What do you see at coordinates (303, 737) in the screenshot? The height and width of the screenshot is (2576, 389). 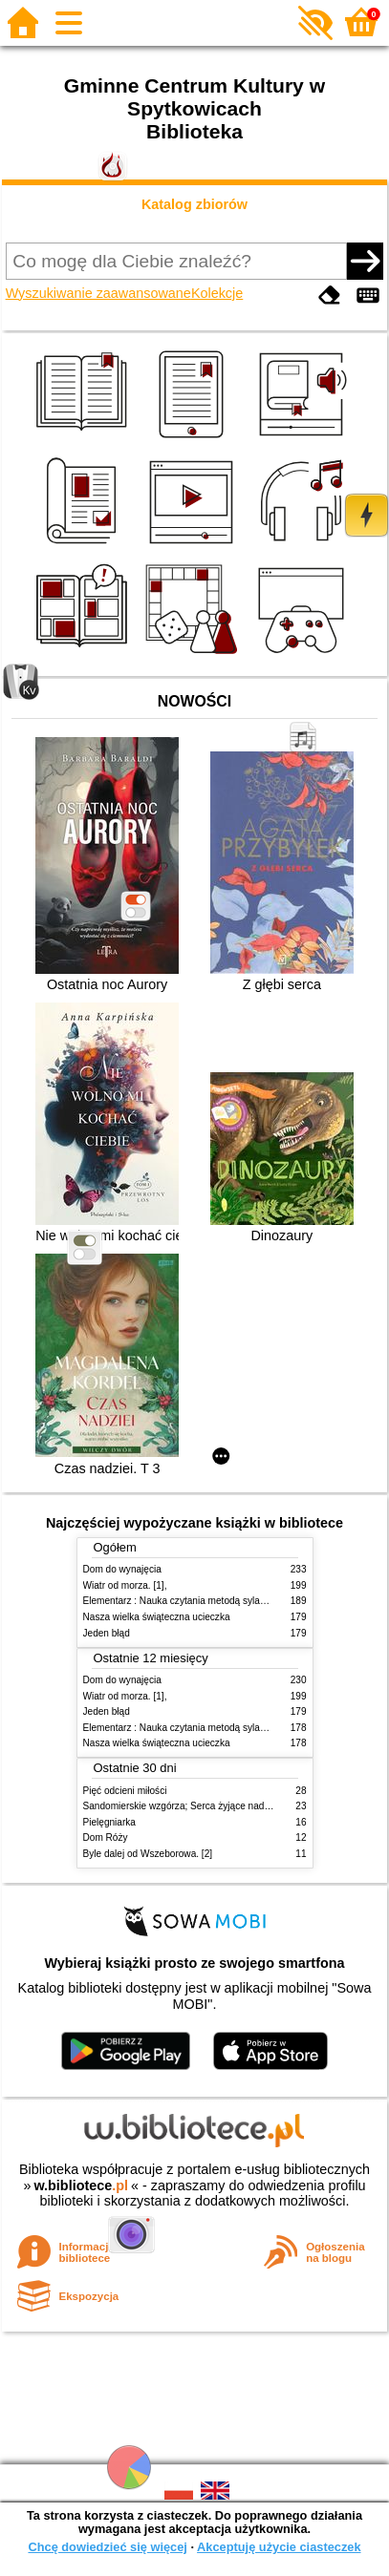 I see `iMelody ringtone file` at bounding box center [303, 737].